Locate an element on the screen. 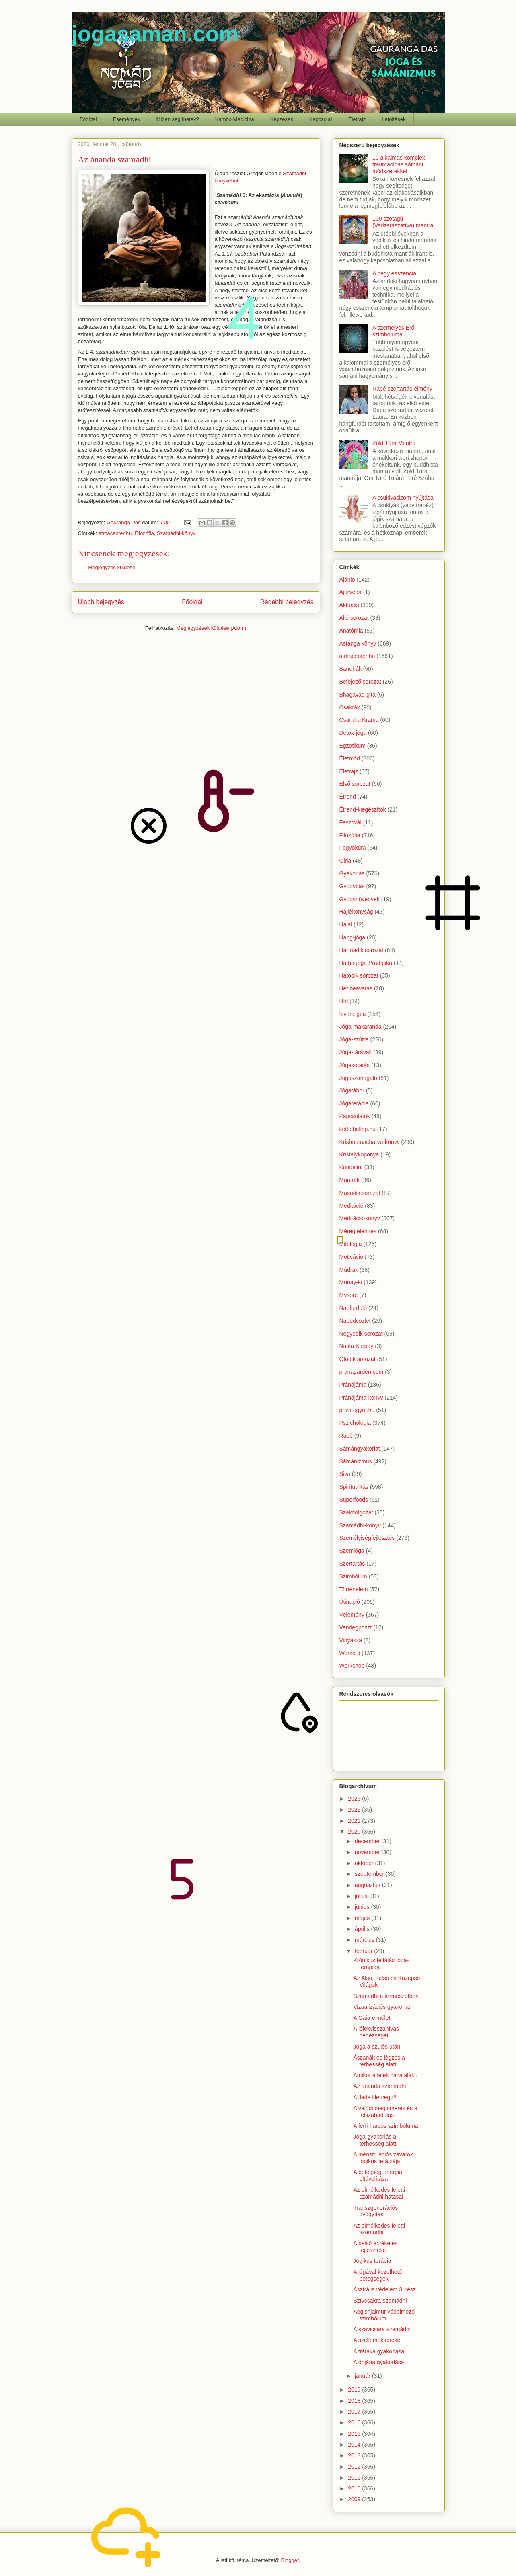 The image size is (516, 2576). indicates step 4 in a multi-step process is located at coordinates (243, 316).